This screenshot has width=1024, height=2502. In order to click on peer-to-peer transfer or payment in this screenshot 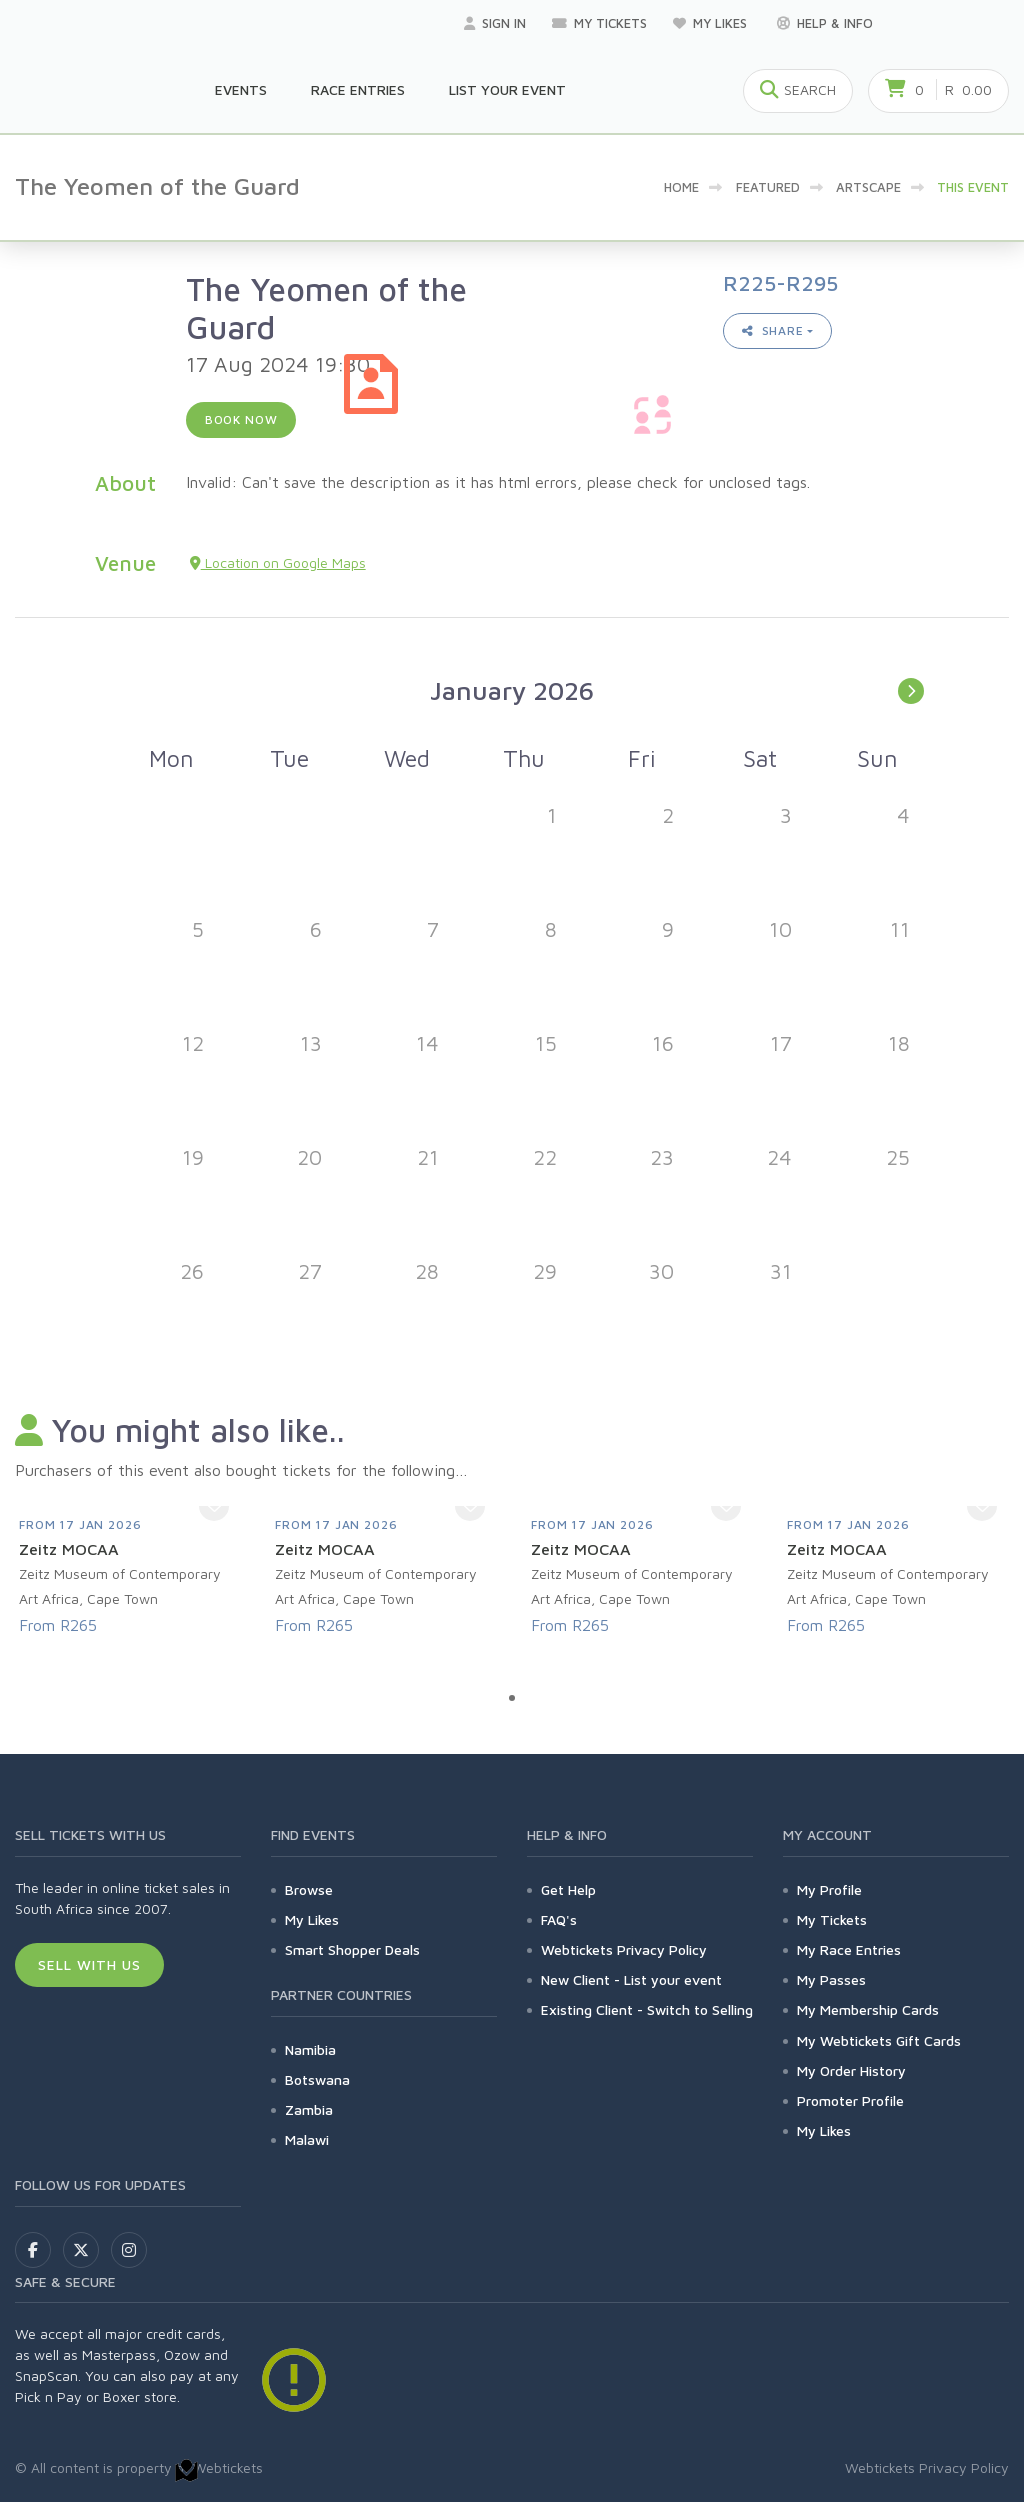, I will do `click(652, 415)`.